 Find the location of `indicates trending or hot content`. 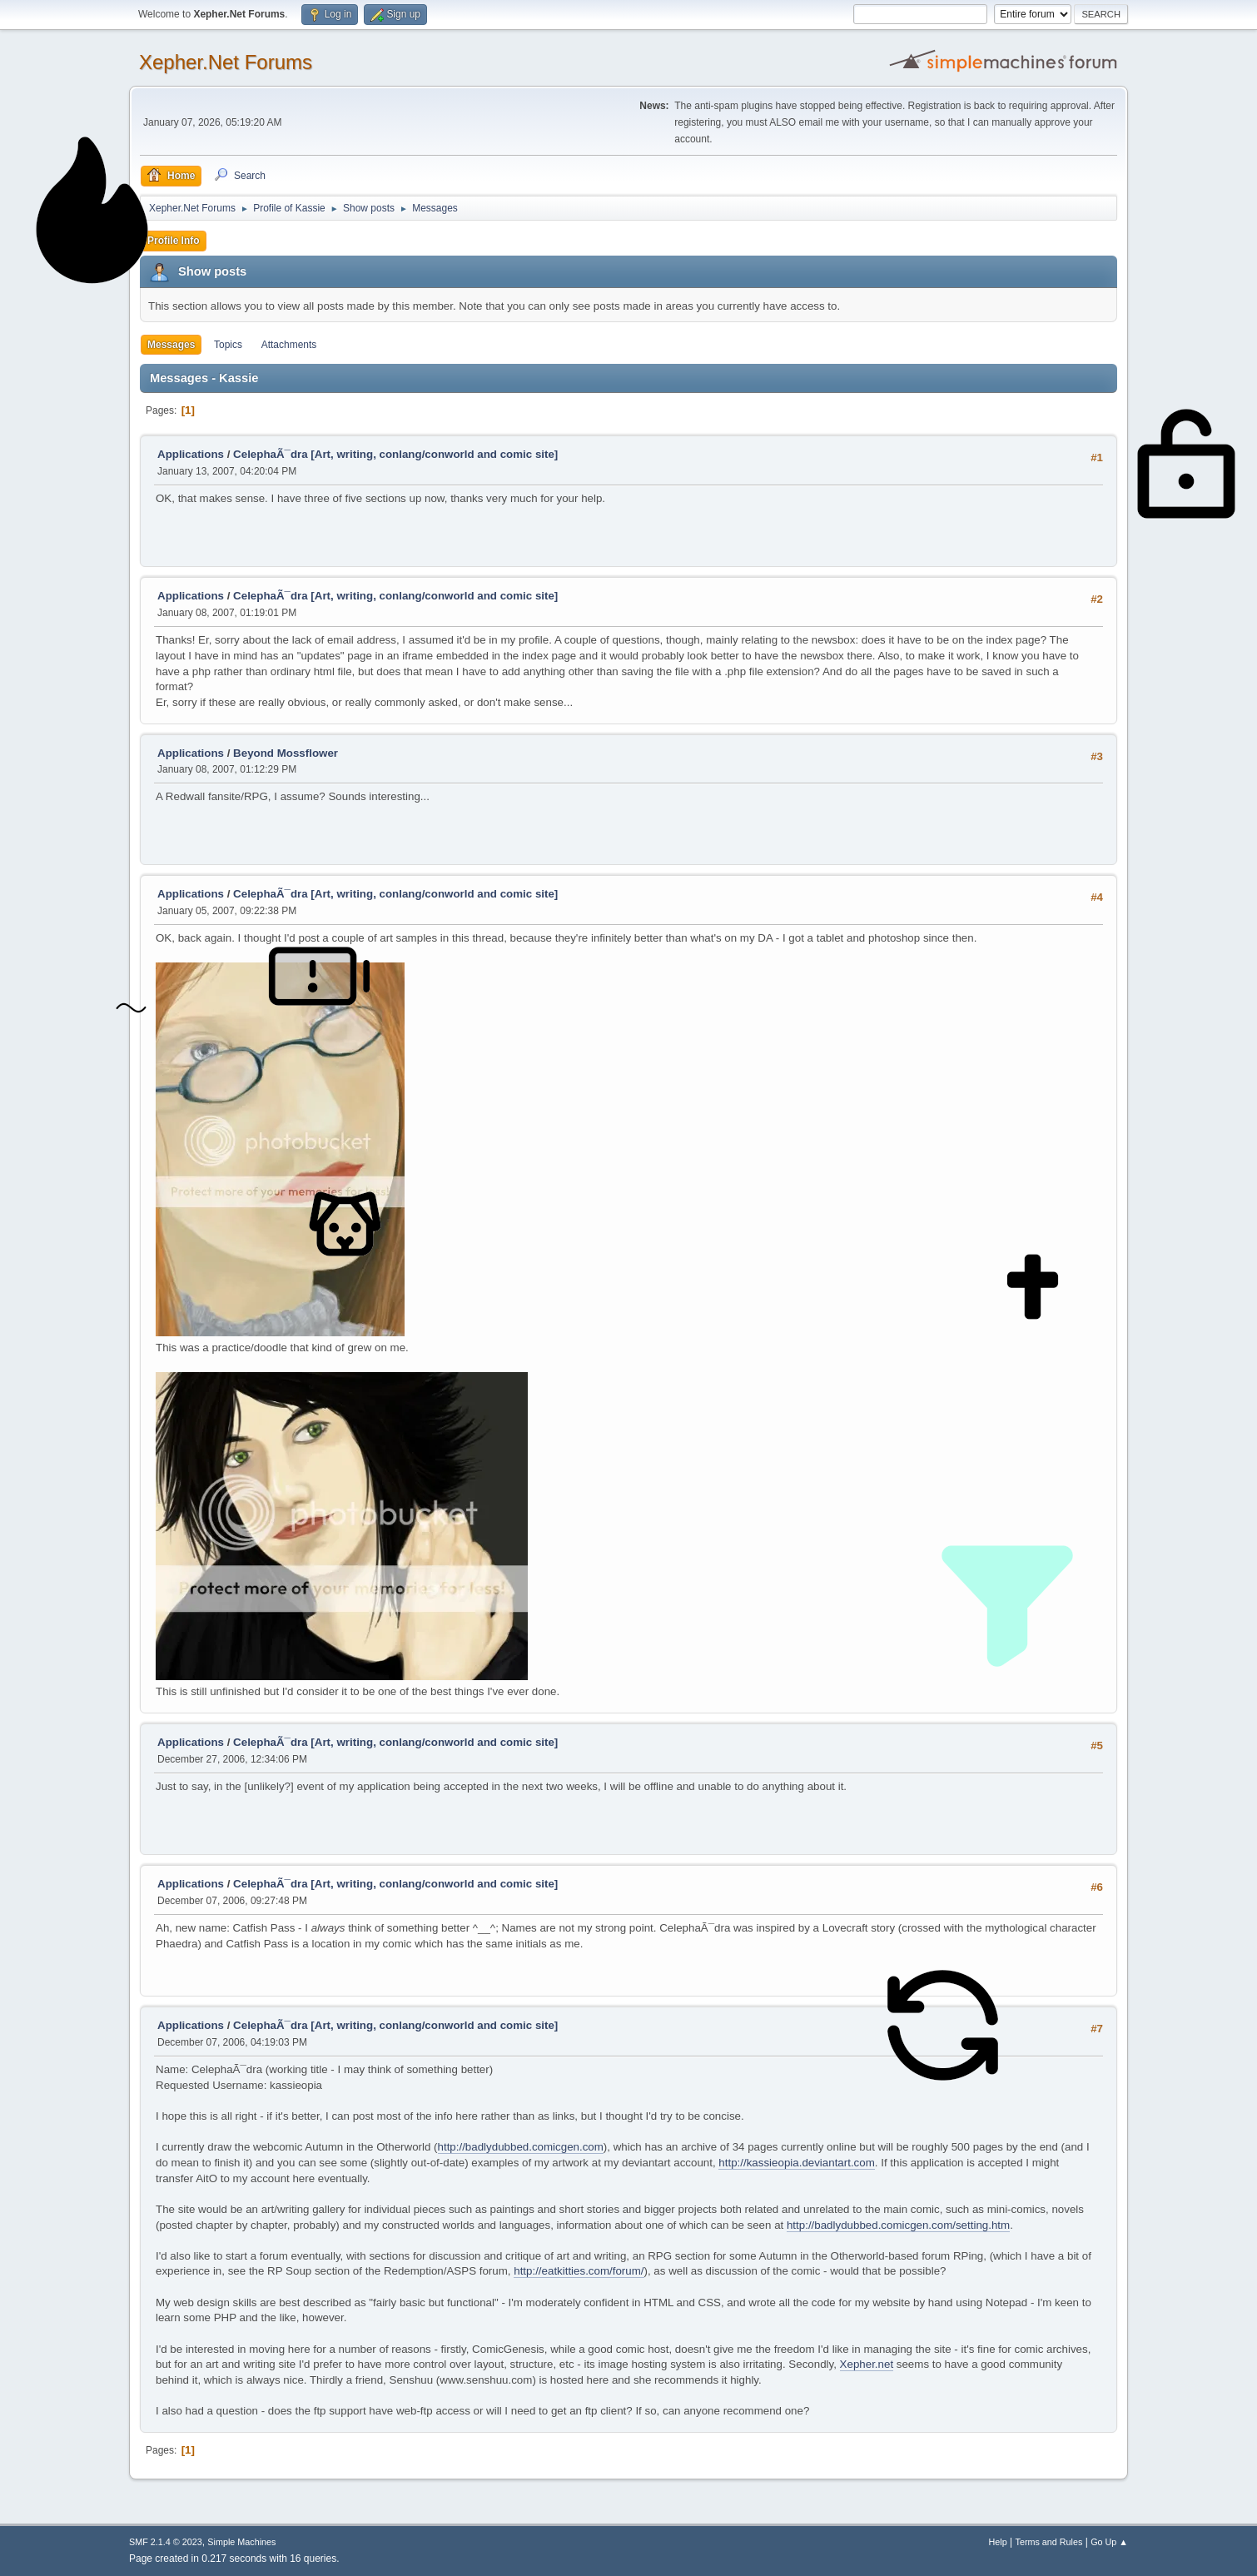

indicates trending or hot content is located at coordinates (92, 213).